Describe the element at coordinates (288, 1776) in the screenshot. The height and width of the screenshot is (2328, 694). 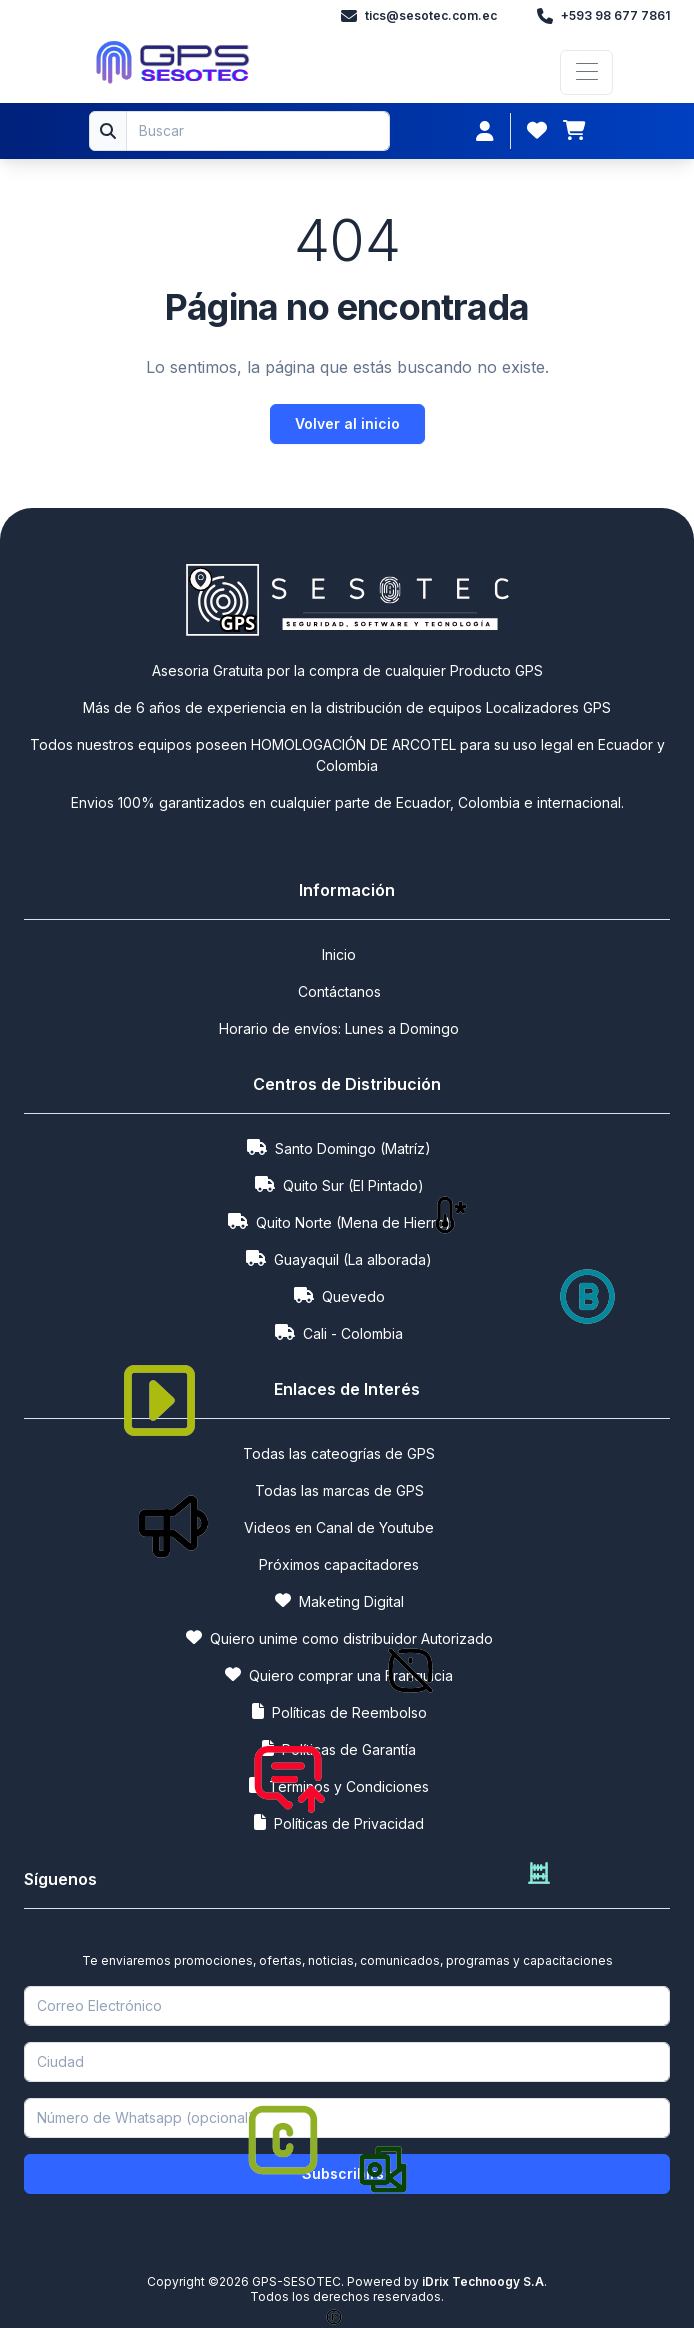
I see `send or upload a message` at that location.